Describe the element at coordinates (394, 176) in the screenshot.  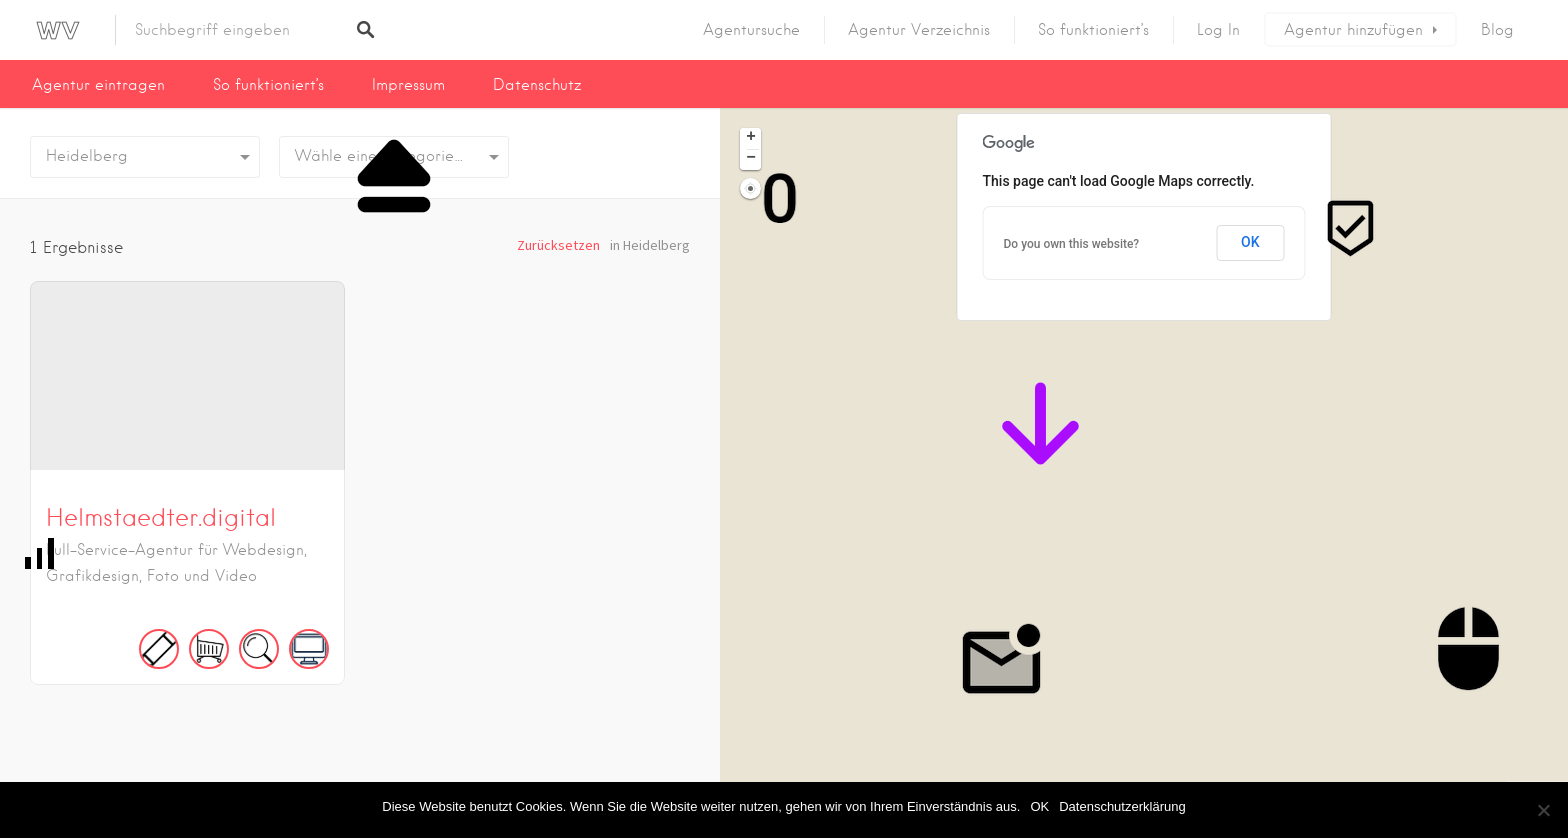
I see `eject media or removable device` at that location.